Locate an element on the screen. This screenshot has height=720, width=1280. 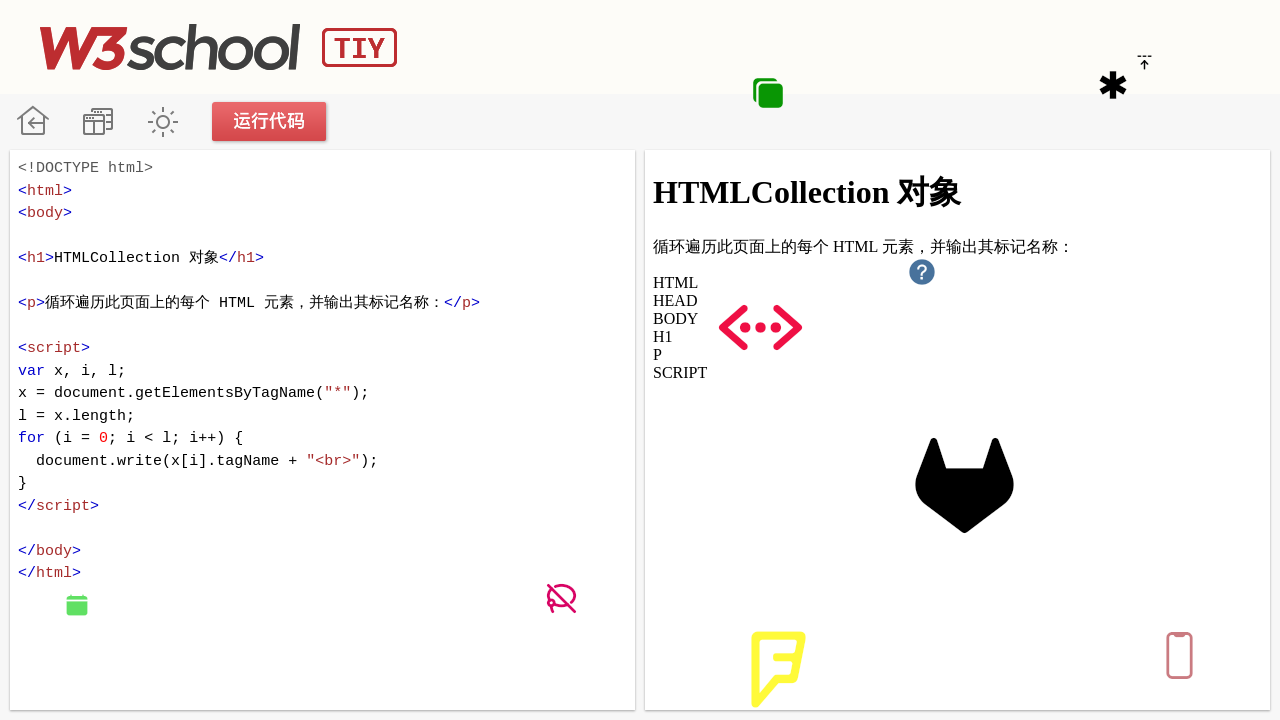
open GitLab repository is located at coordinates (964, 485).